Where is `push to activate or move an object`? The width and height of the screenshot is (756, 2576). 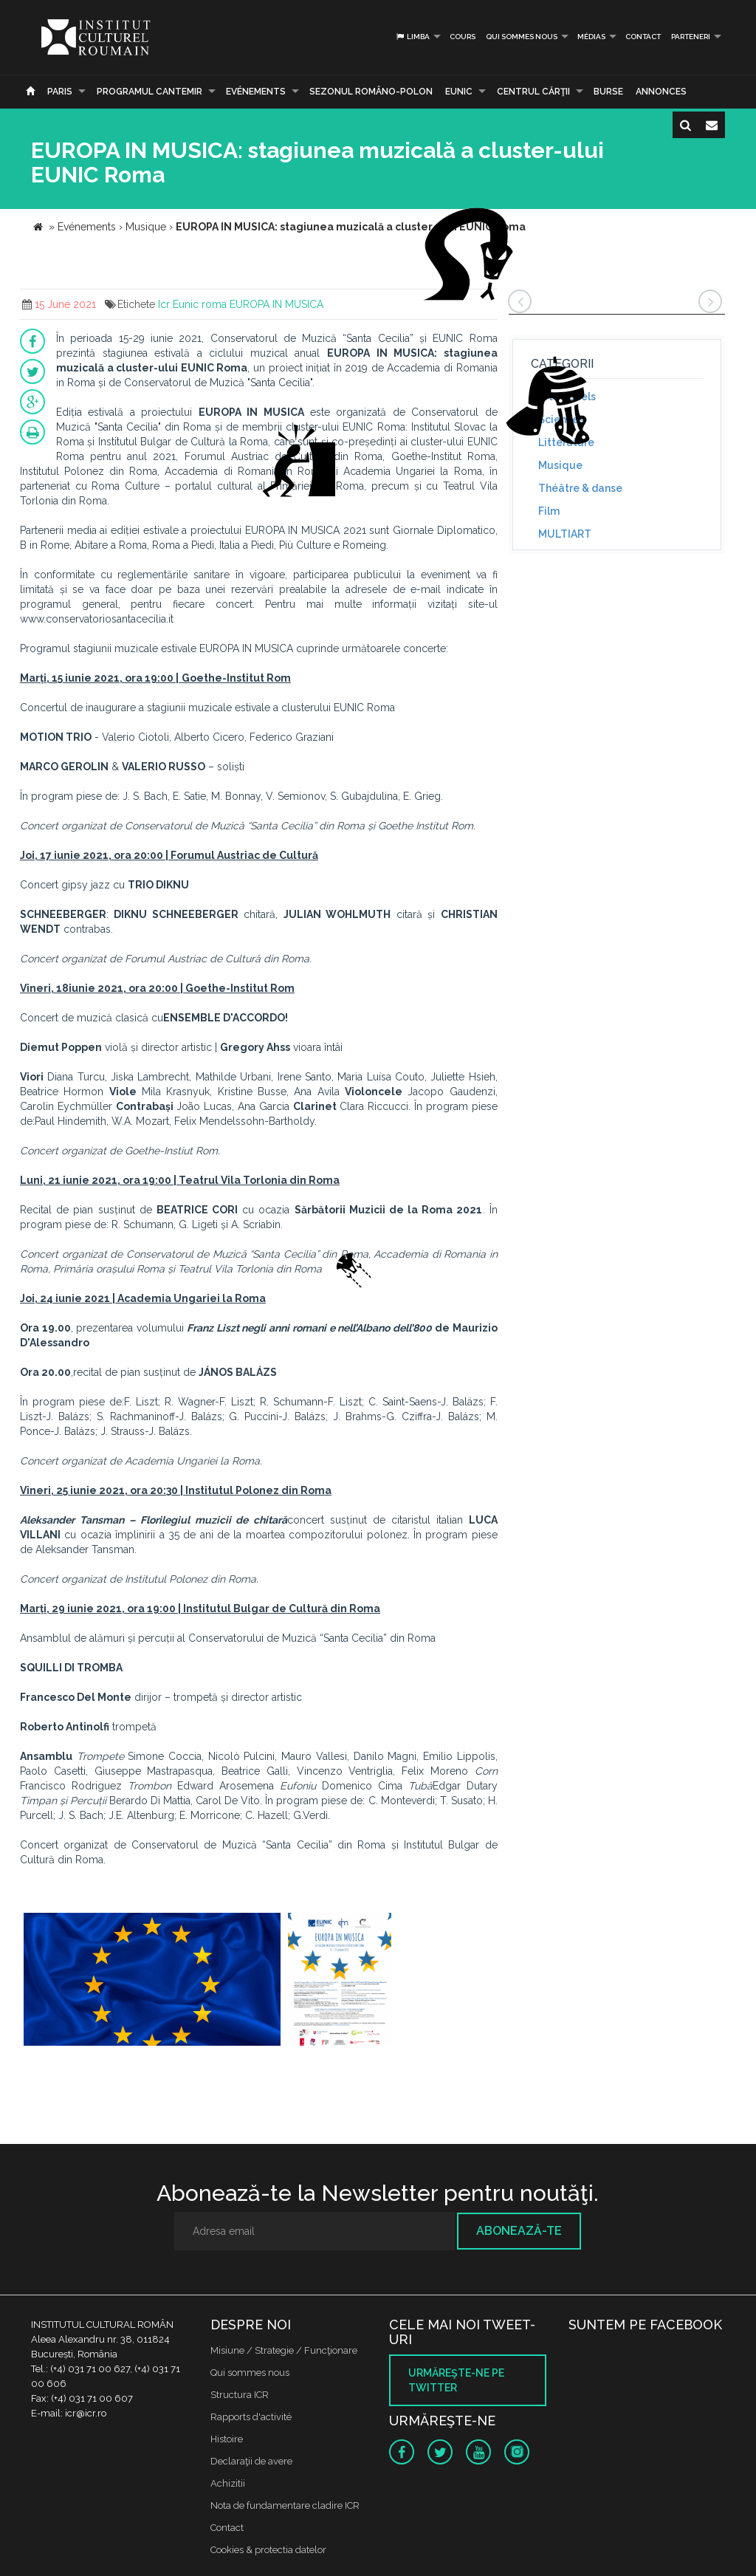 push to activate or move an object is located at coordinates (298, 459).